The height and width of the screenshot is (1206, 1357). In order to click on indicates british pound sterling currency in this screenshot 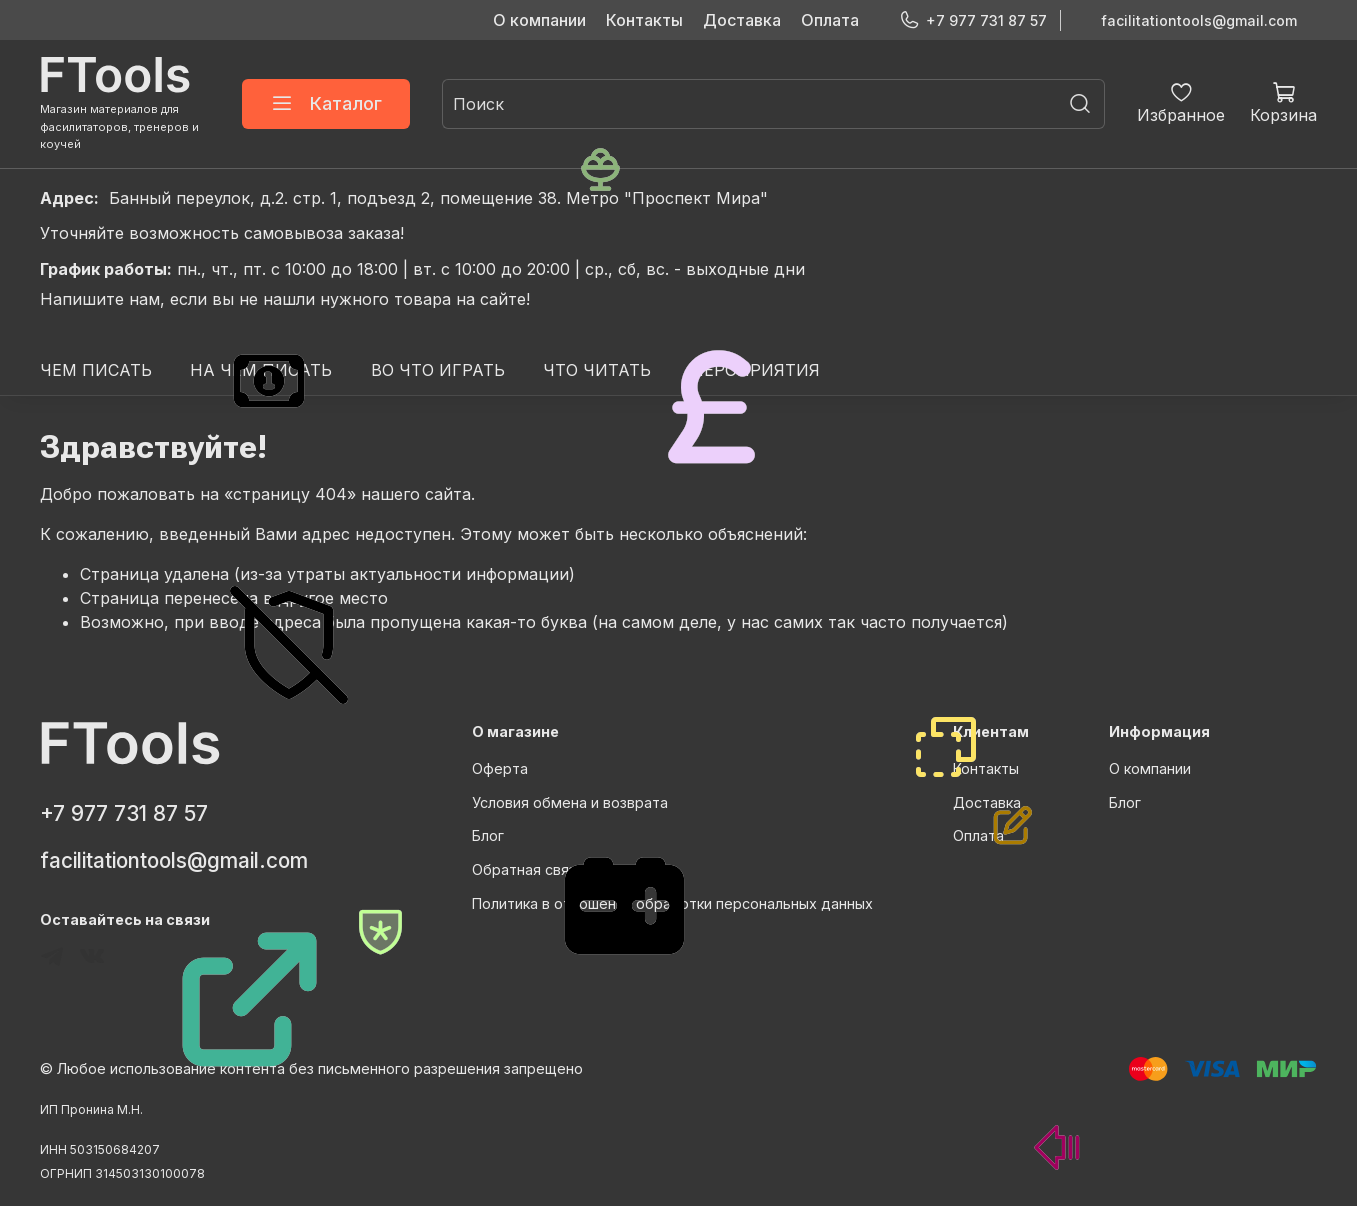, I will do `click(713, 405)`.